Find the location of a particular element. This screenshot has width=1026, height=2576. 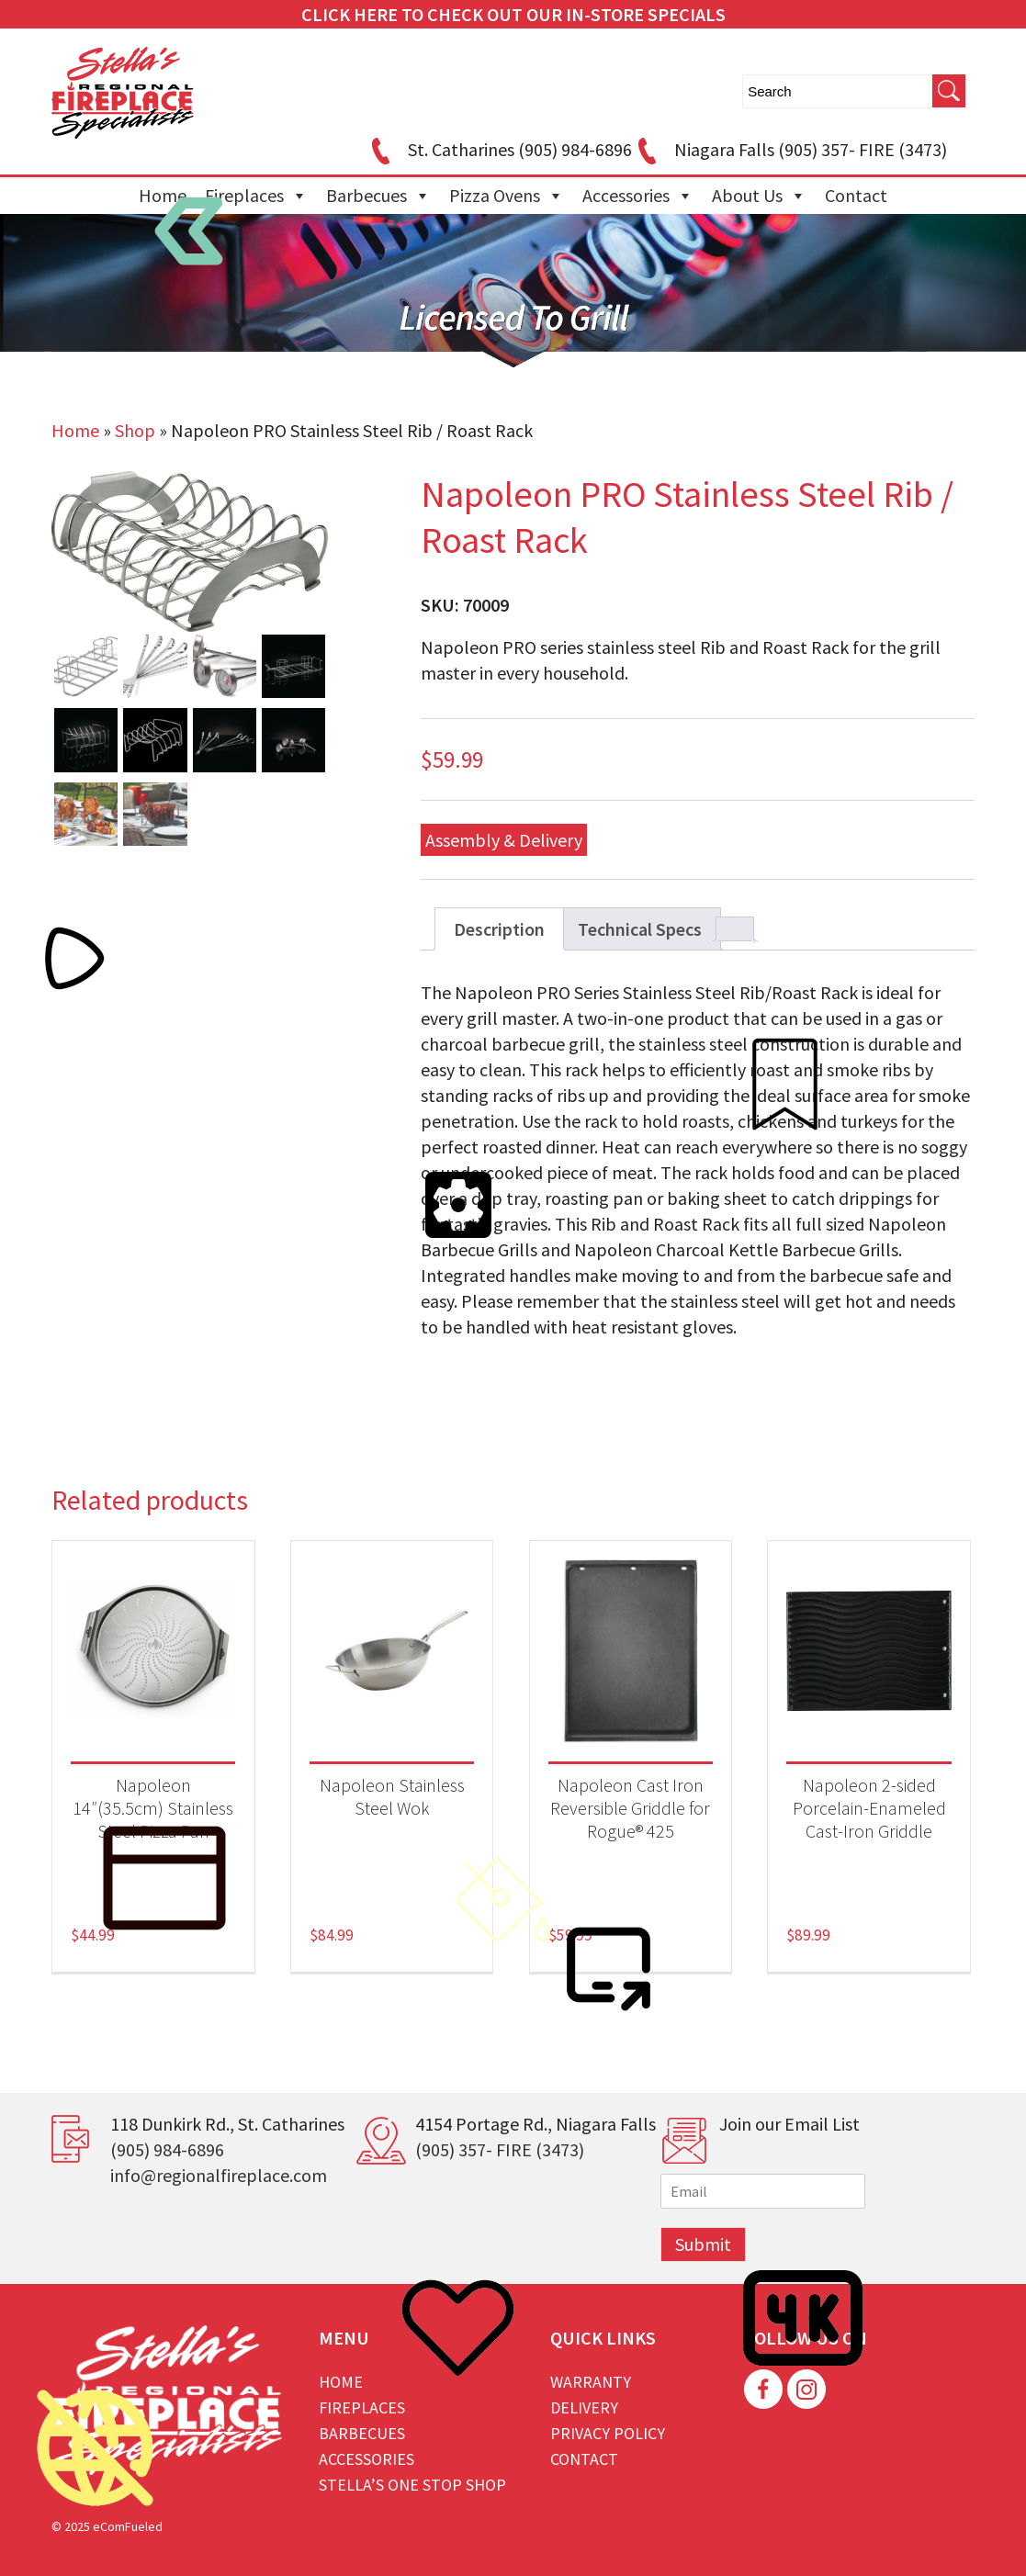

open web browser is located at coordinates (164, 1878).